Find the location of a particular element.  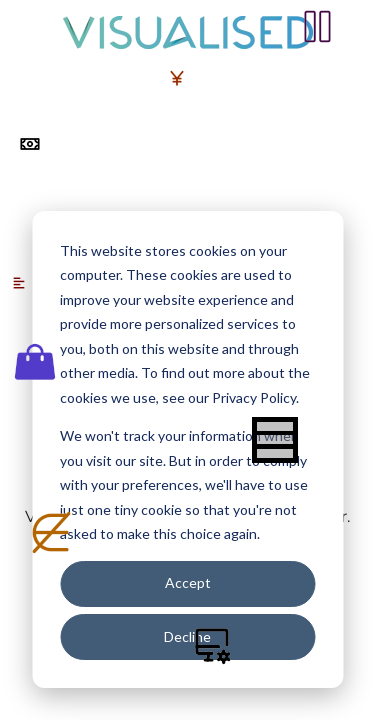

view data in row layout is located at coordinates (275, 440).